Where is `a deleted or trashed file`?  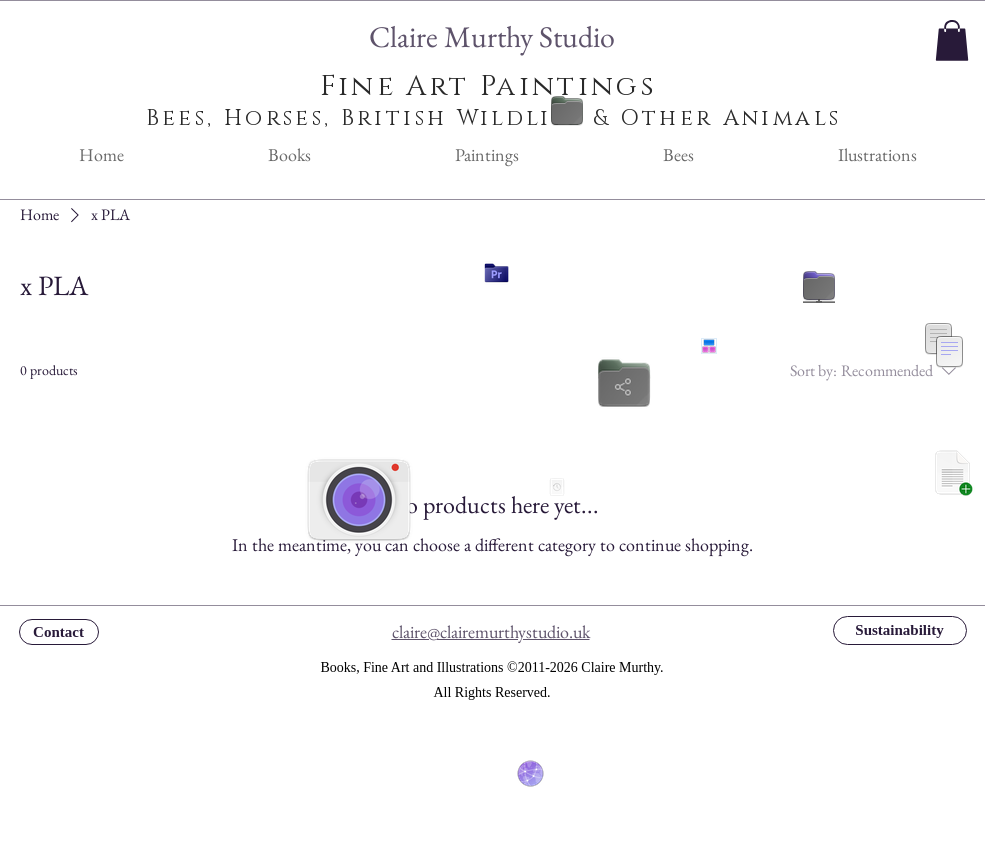
a deleted or trashed file is located at coordinates (557, 487).